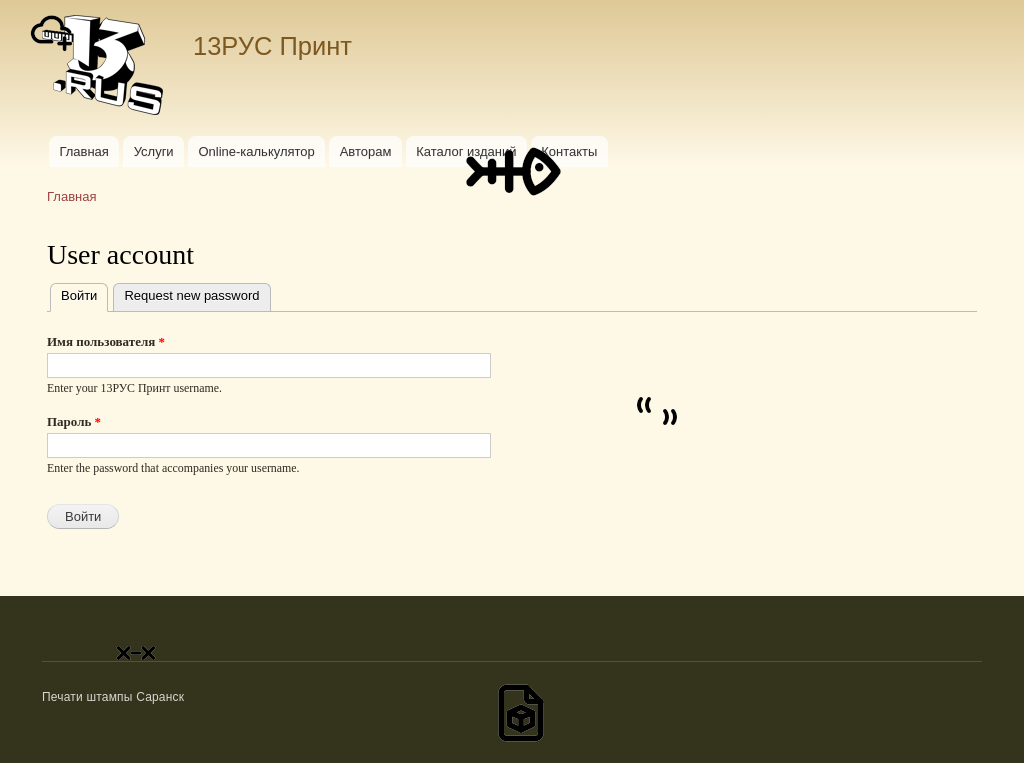 The height and width of the screenshot is (763, 1024). I want to click on indicates empty or consumed content, so click(513, 171).